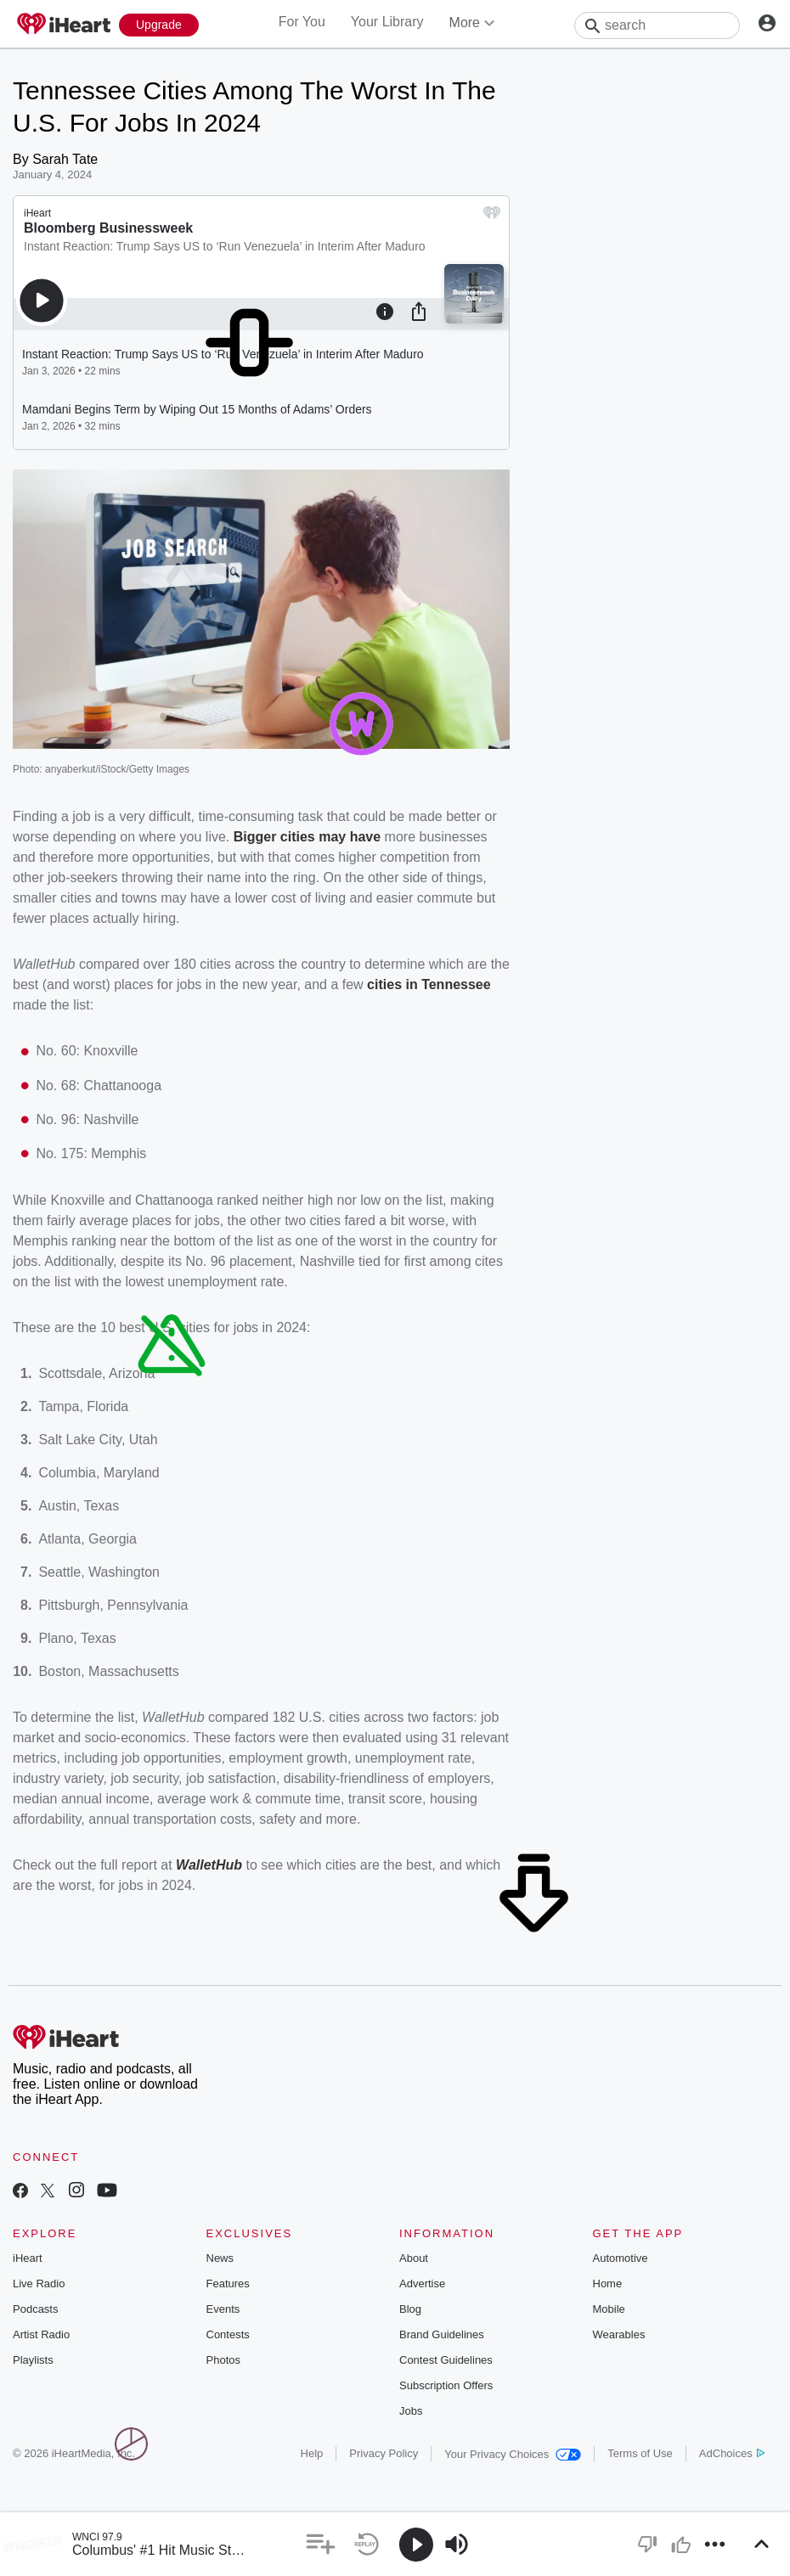 This screenshot has height=2576, width=790. What do you see at coordinates (172, 1346) in the screenshot?
I see `dismiss or disable warning notifications` at bounding box center [172, 1346].